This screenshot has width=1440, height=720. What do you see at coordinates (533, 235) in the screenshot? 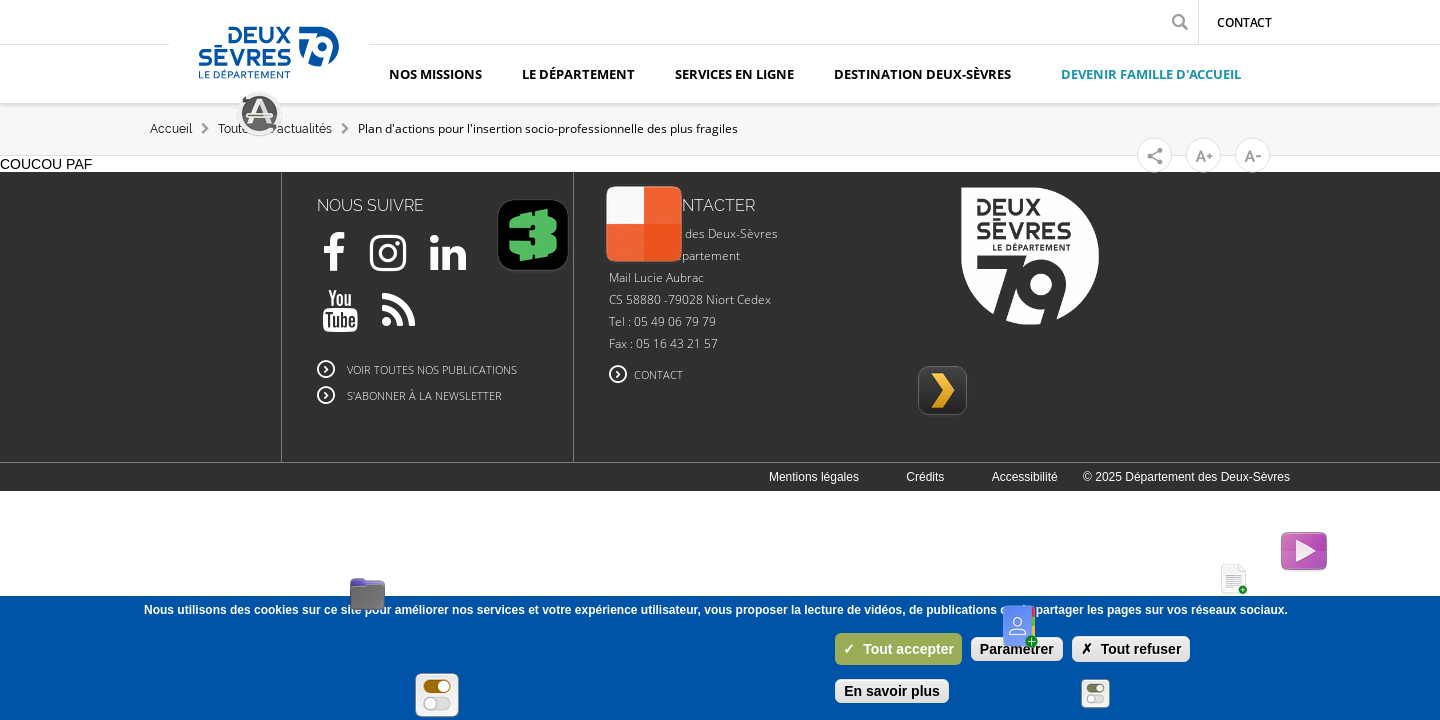
I see `launch payday 3 game` at bounding box center [533, 235].